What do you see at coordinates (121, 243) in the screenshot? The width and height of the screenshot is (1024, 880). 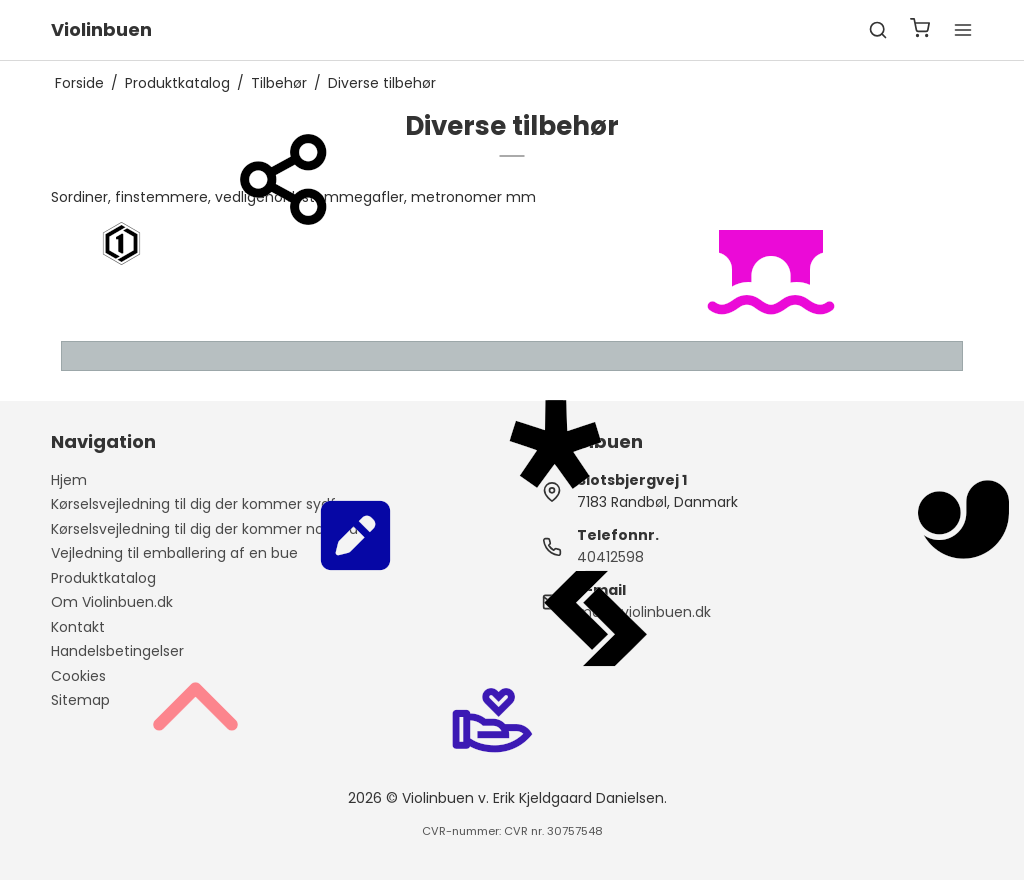 I see `open 1Panel server management dashboard` at bounding box center [121, 243].